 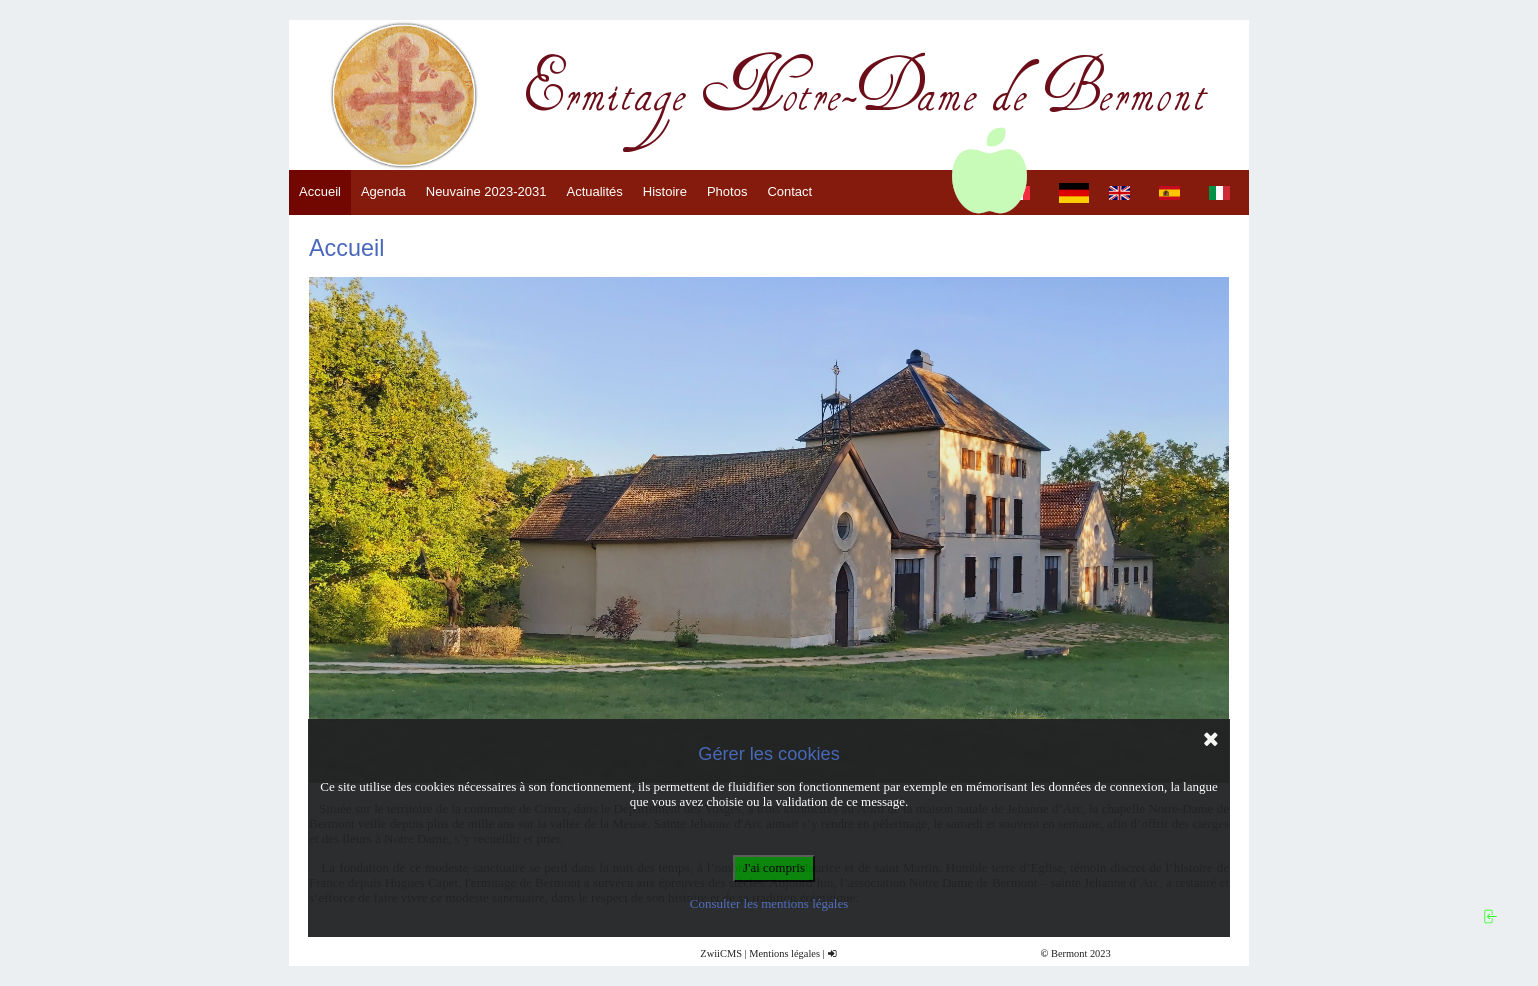 What do you see at coordinates (989, 170) in the screenshot?
I see `access health or nutrition tracking features` at bounding box center [989, 170].